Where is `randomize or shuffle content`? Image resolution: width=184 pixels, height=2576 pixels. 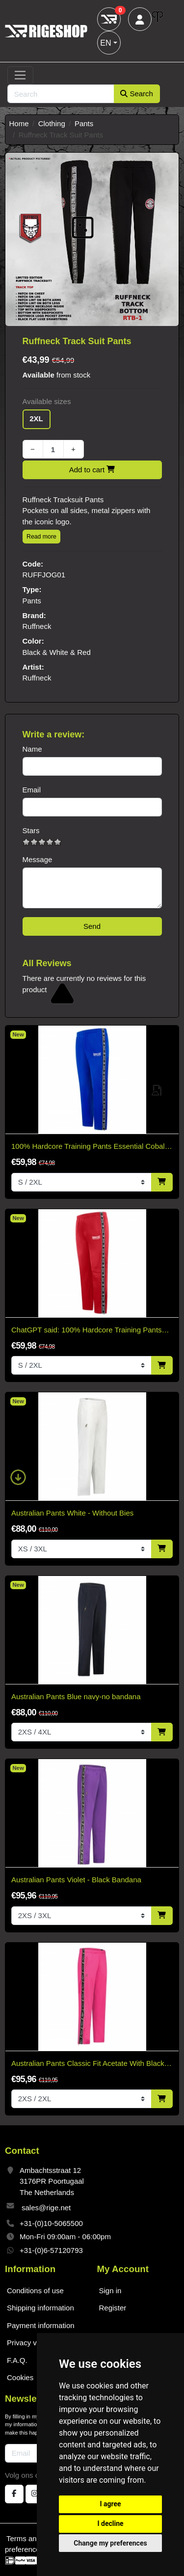
randomize or shuffle content is located at coordinates (82, 227).